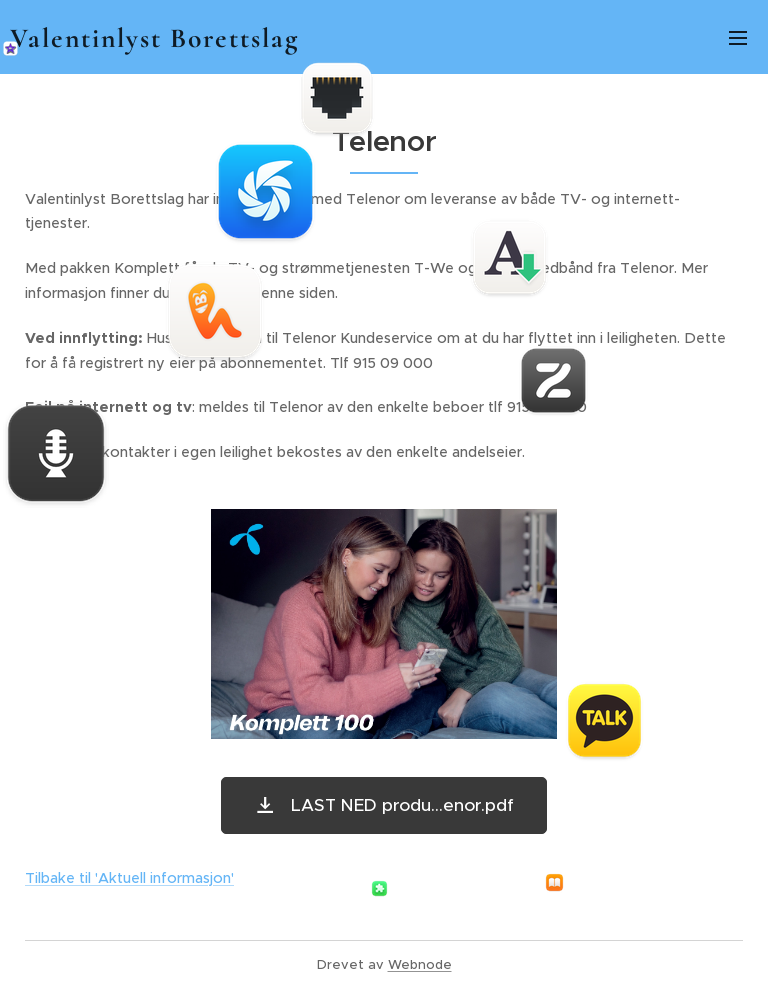  What do you see at coordinates (509, 257) in the screenshot?
I see `download and install new fonts` at bounding box center [509, 257].